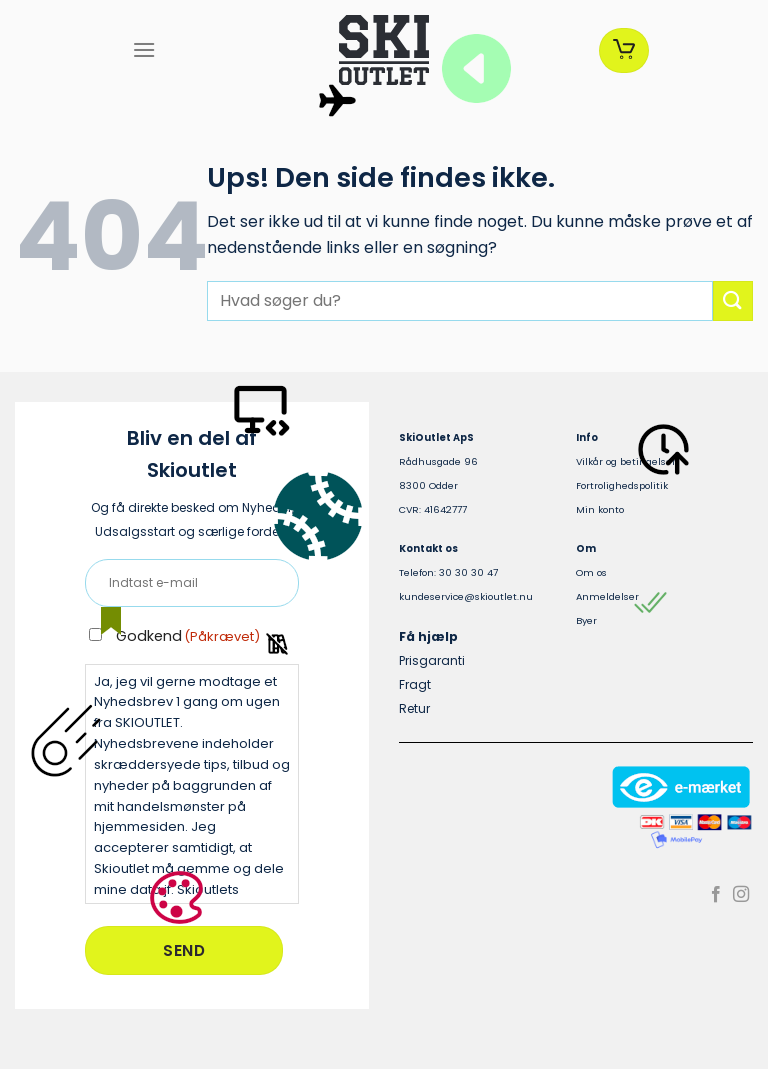 This screenshot has height=1069, width=768. I want to click on library or reading feature unavailable, so click(277, 644).